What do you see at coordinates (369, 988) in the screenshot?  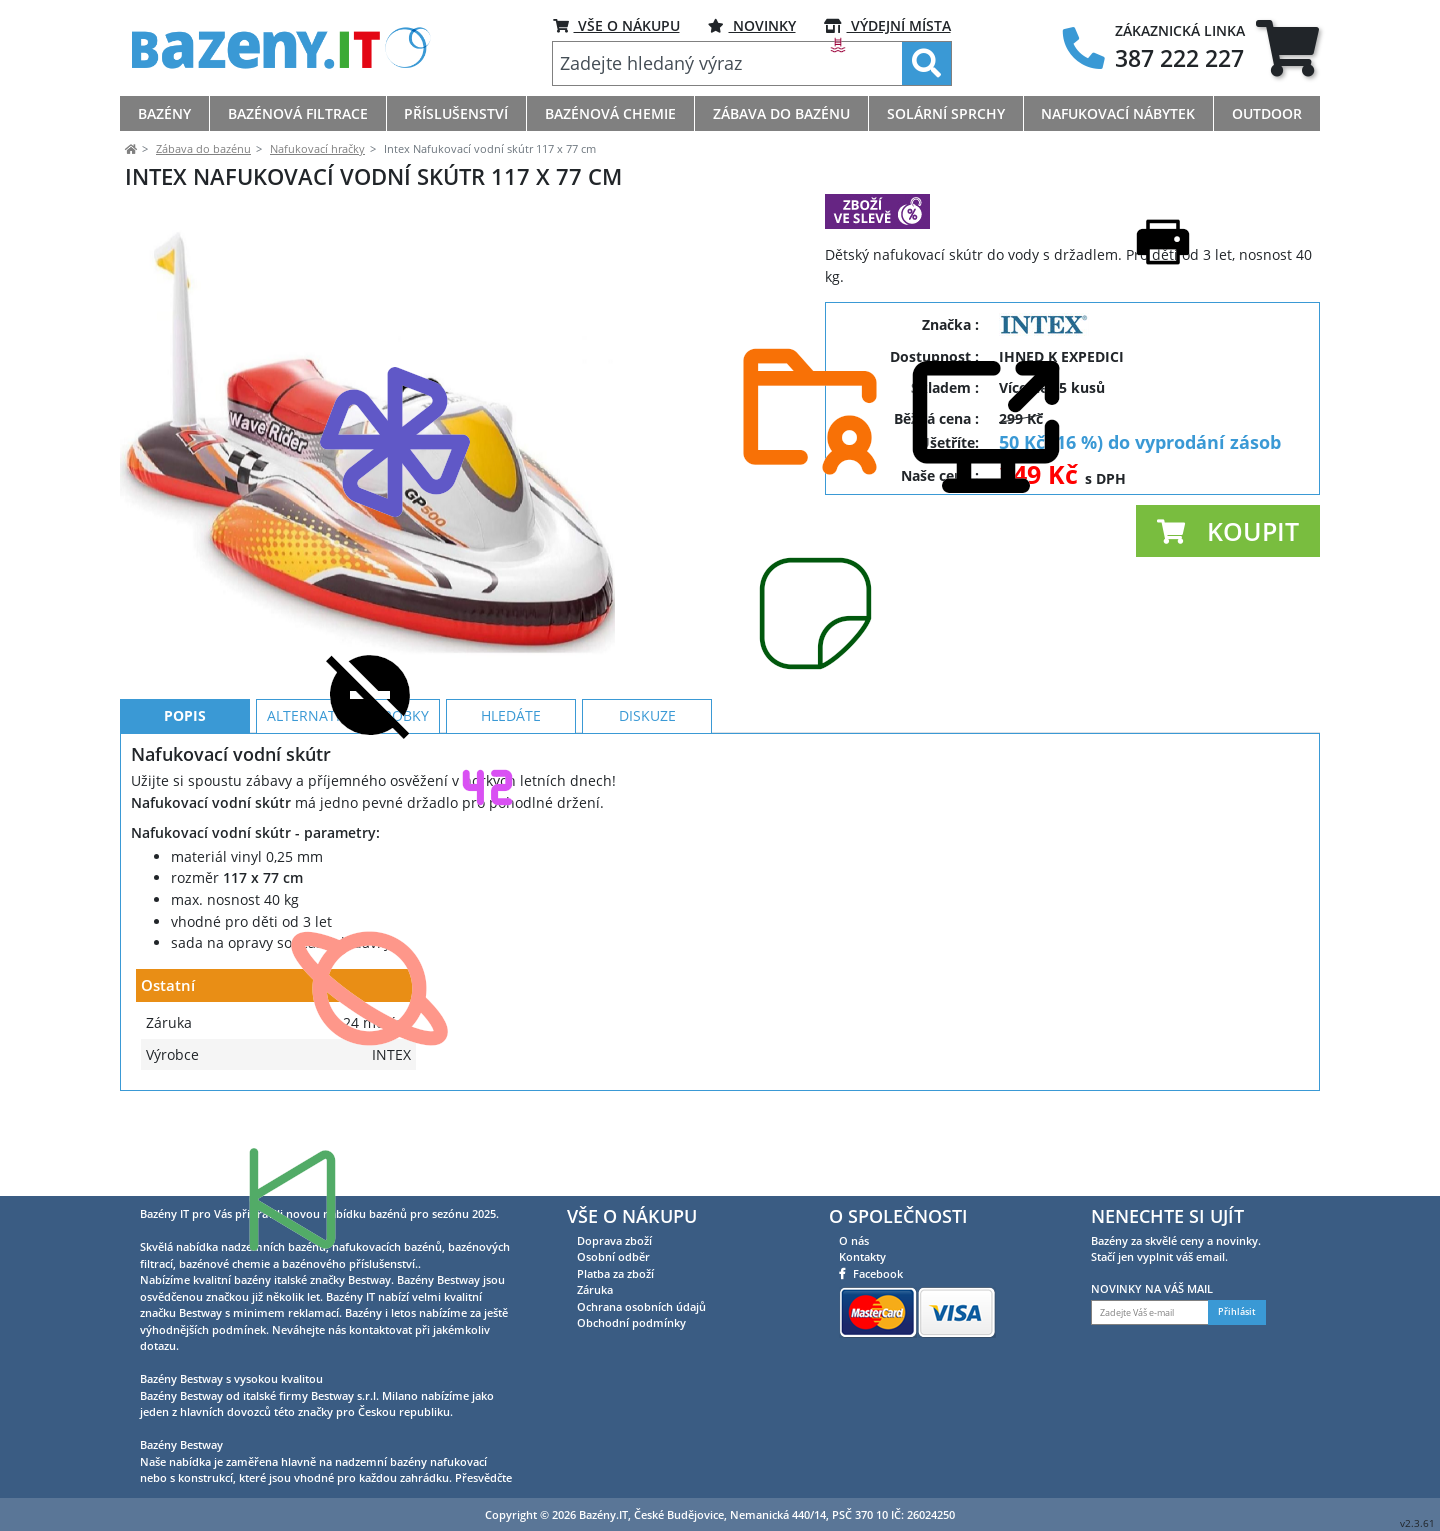 I see `explore global or worldwide content` at bounding box center [369, 988].